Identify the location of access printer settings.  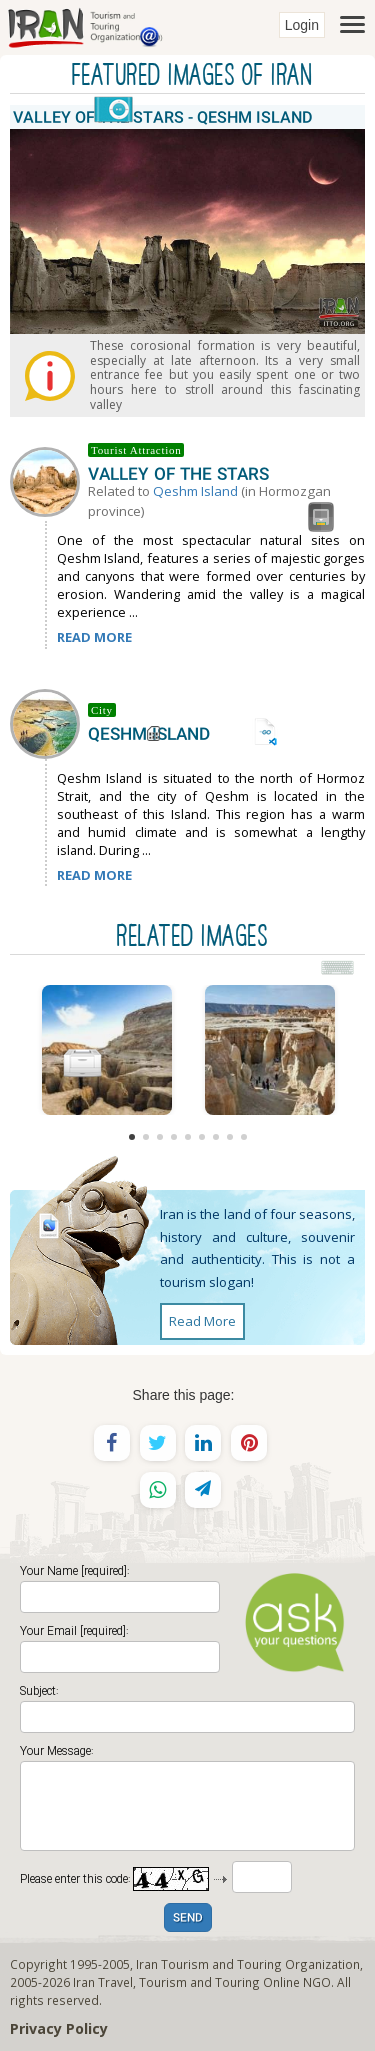
(82, 1063).